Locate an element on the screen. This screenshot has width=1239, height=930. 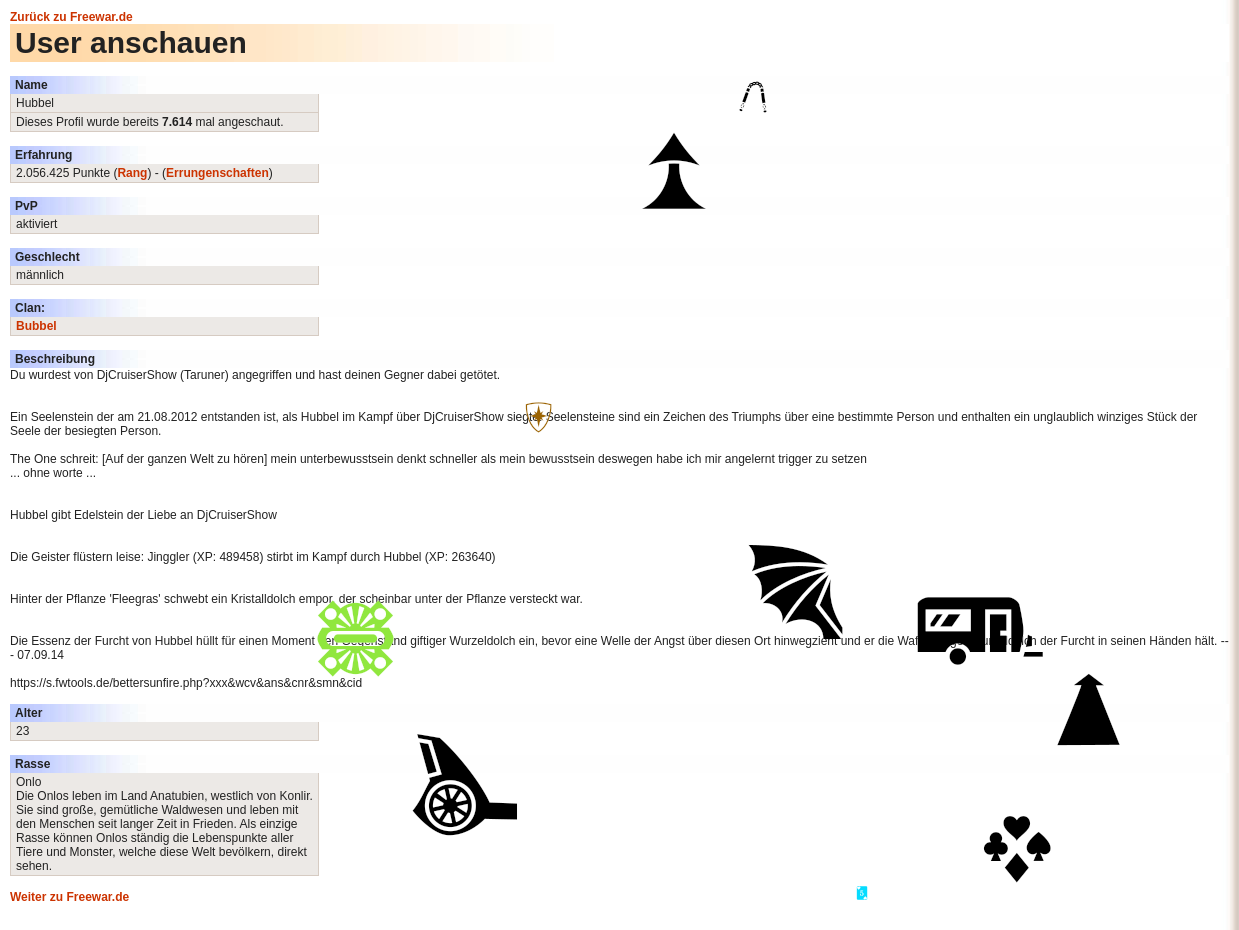
decorative tribal or aztec-style game badge is located at coordinates (355, 638).